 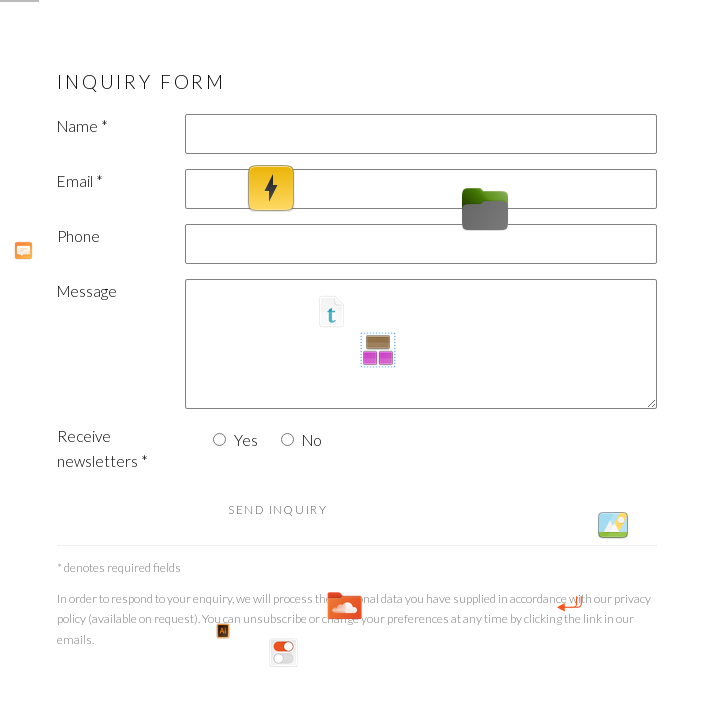 I want to click on open an Adobe Illustrator file, so click(x=223, y=631).